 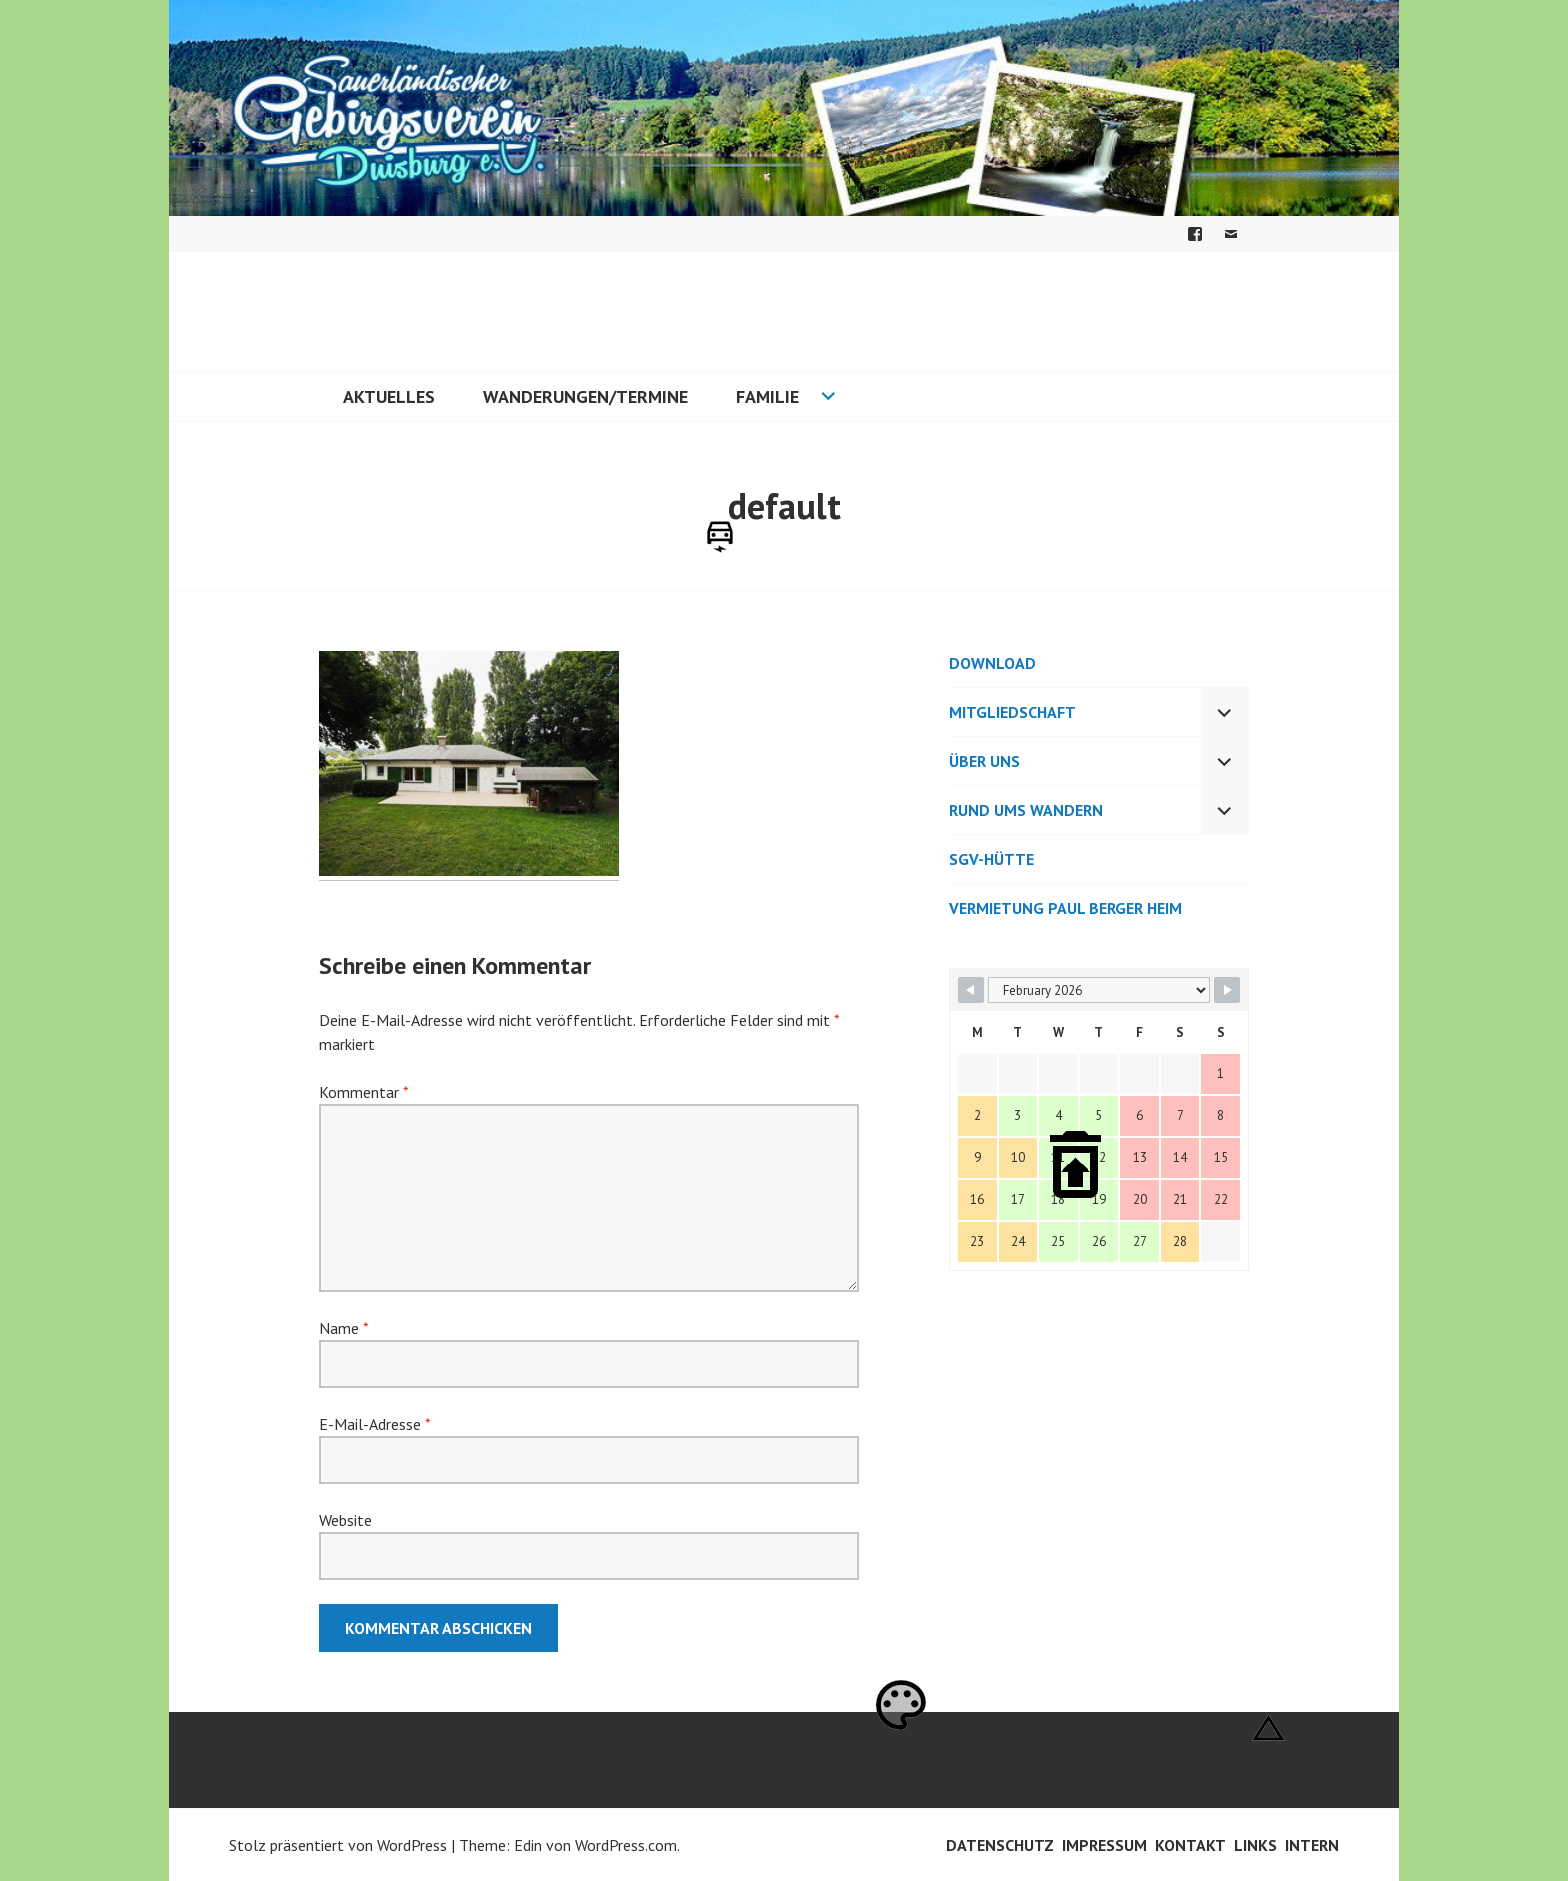 What do you see at coordinates (720, 537) in the screenshot?
I see `find nearby electric vehicle charging stations` at bounding box center [720, 537].